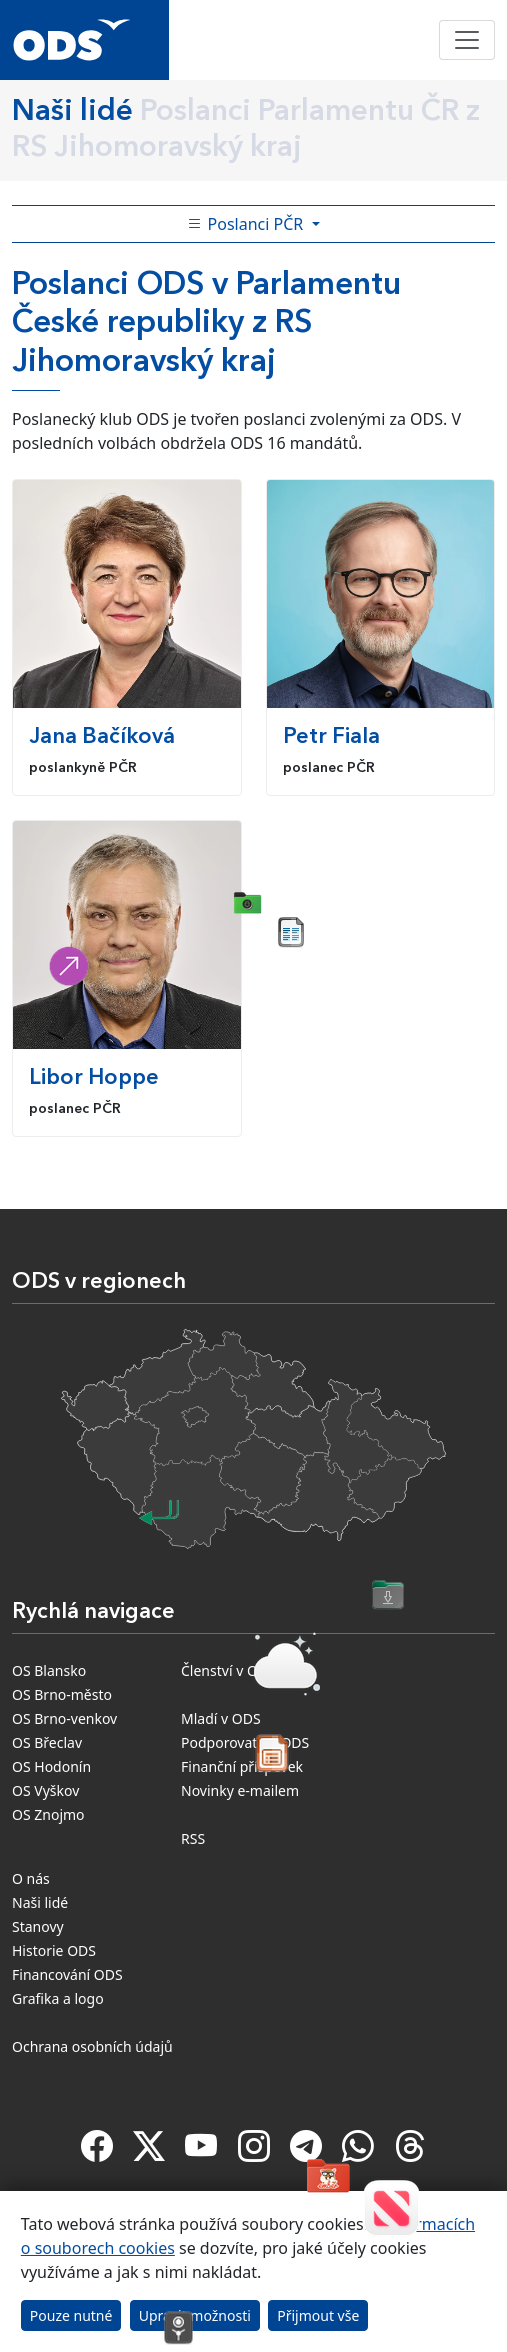 This screenshot has width=507, height=2352. Describe the element at coordinates (69, 966) in the screenshot. I see `indicates a symbolic link or shortcut to another file` at that location.